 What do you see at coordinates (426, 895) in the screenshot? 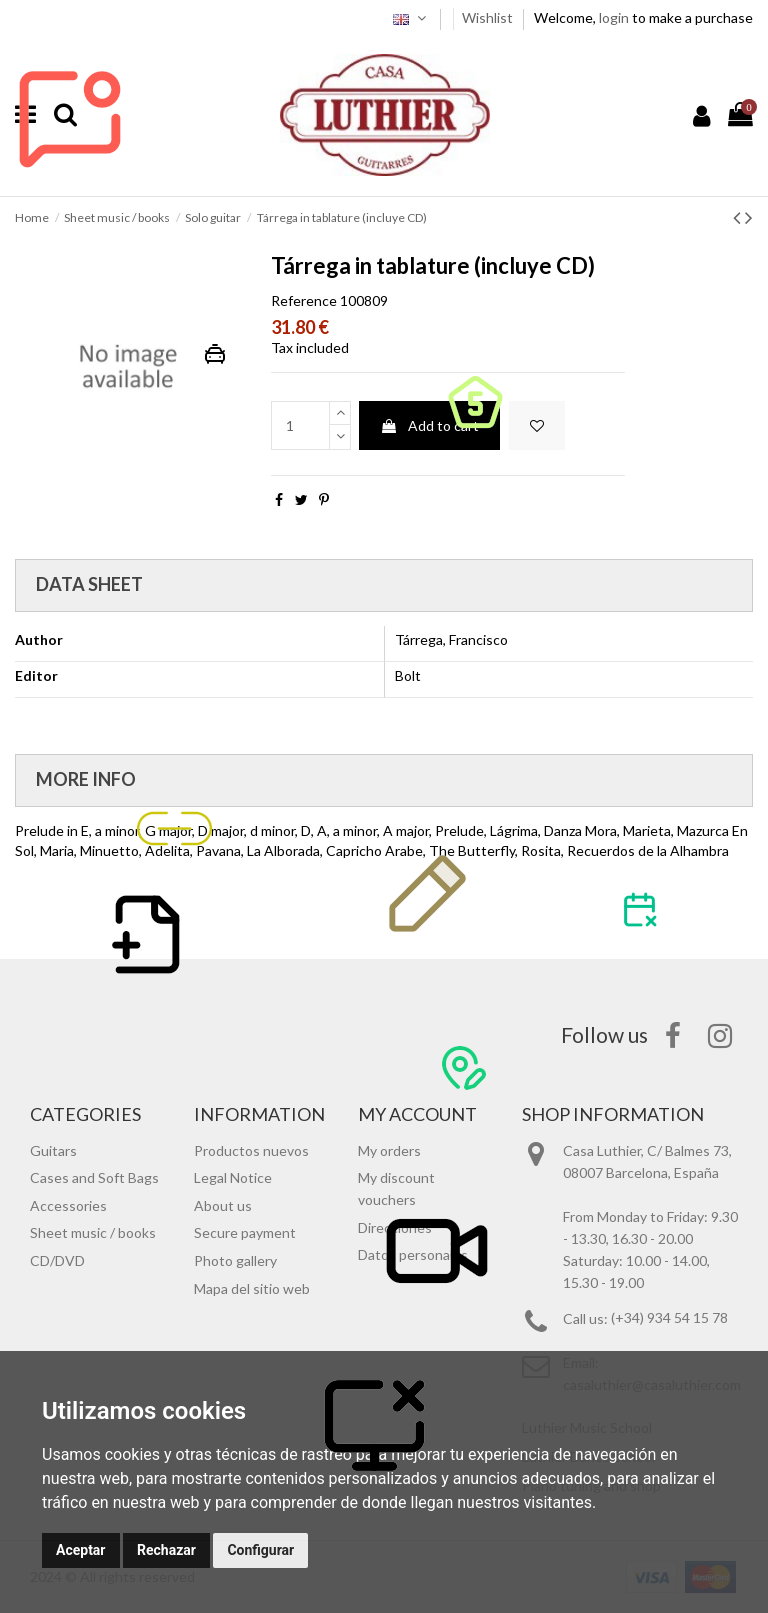
I see `edit content or text` at bounding box center [426, 895].